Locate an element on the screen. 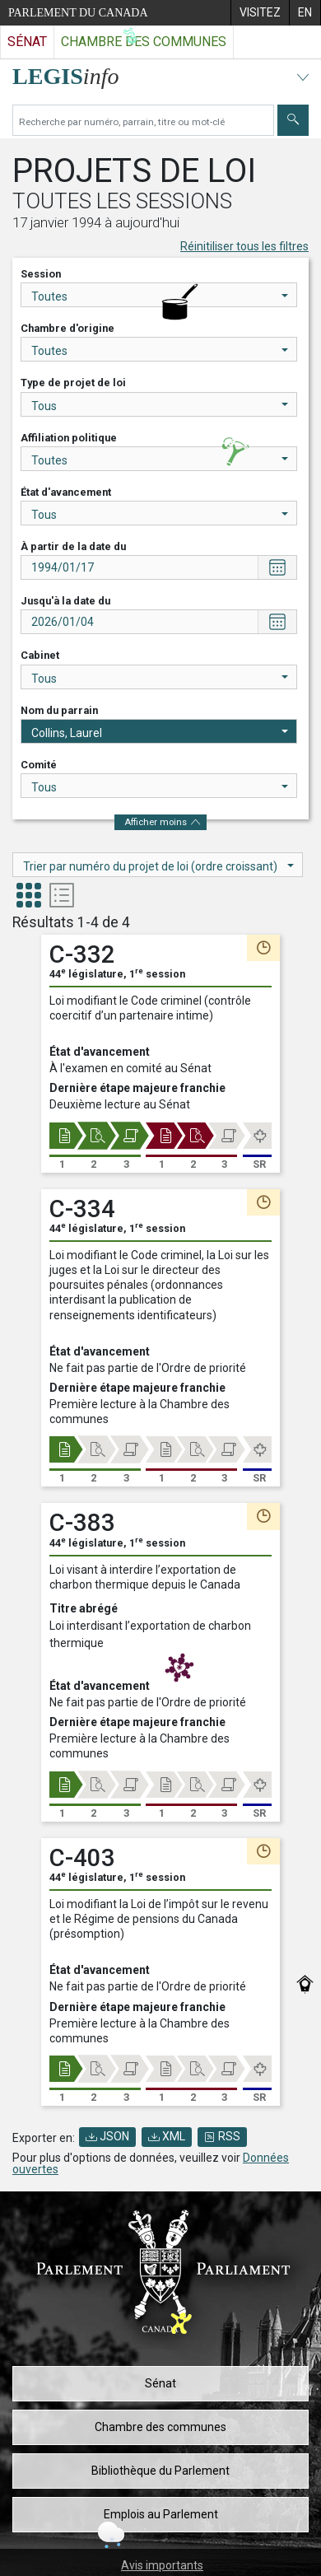  indicates a frozen or cold status effect in gameplay is located at coordinates (179, 1668).